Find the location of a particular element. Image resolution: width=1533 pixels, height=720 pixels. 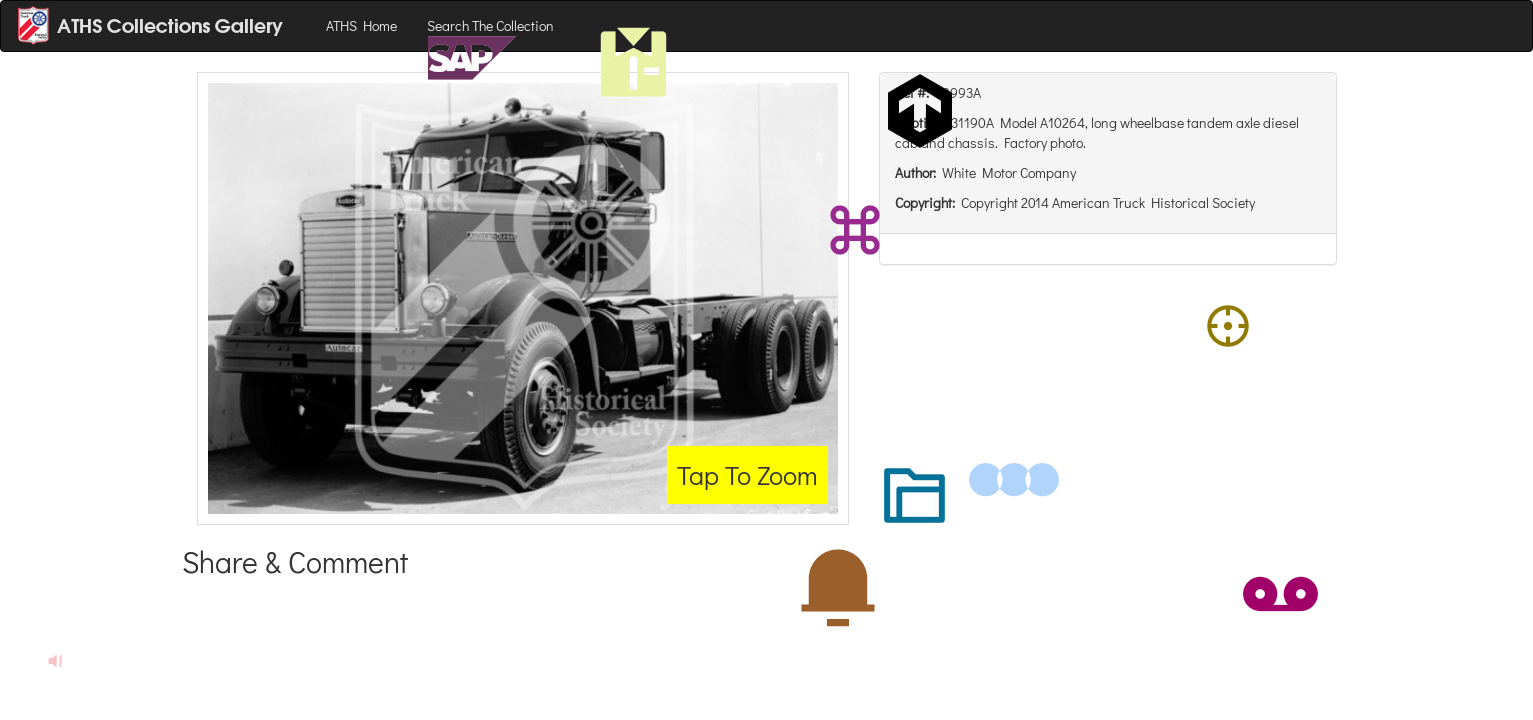

set device to vibrate mode is located at coordinates (56, 661).